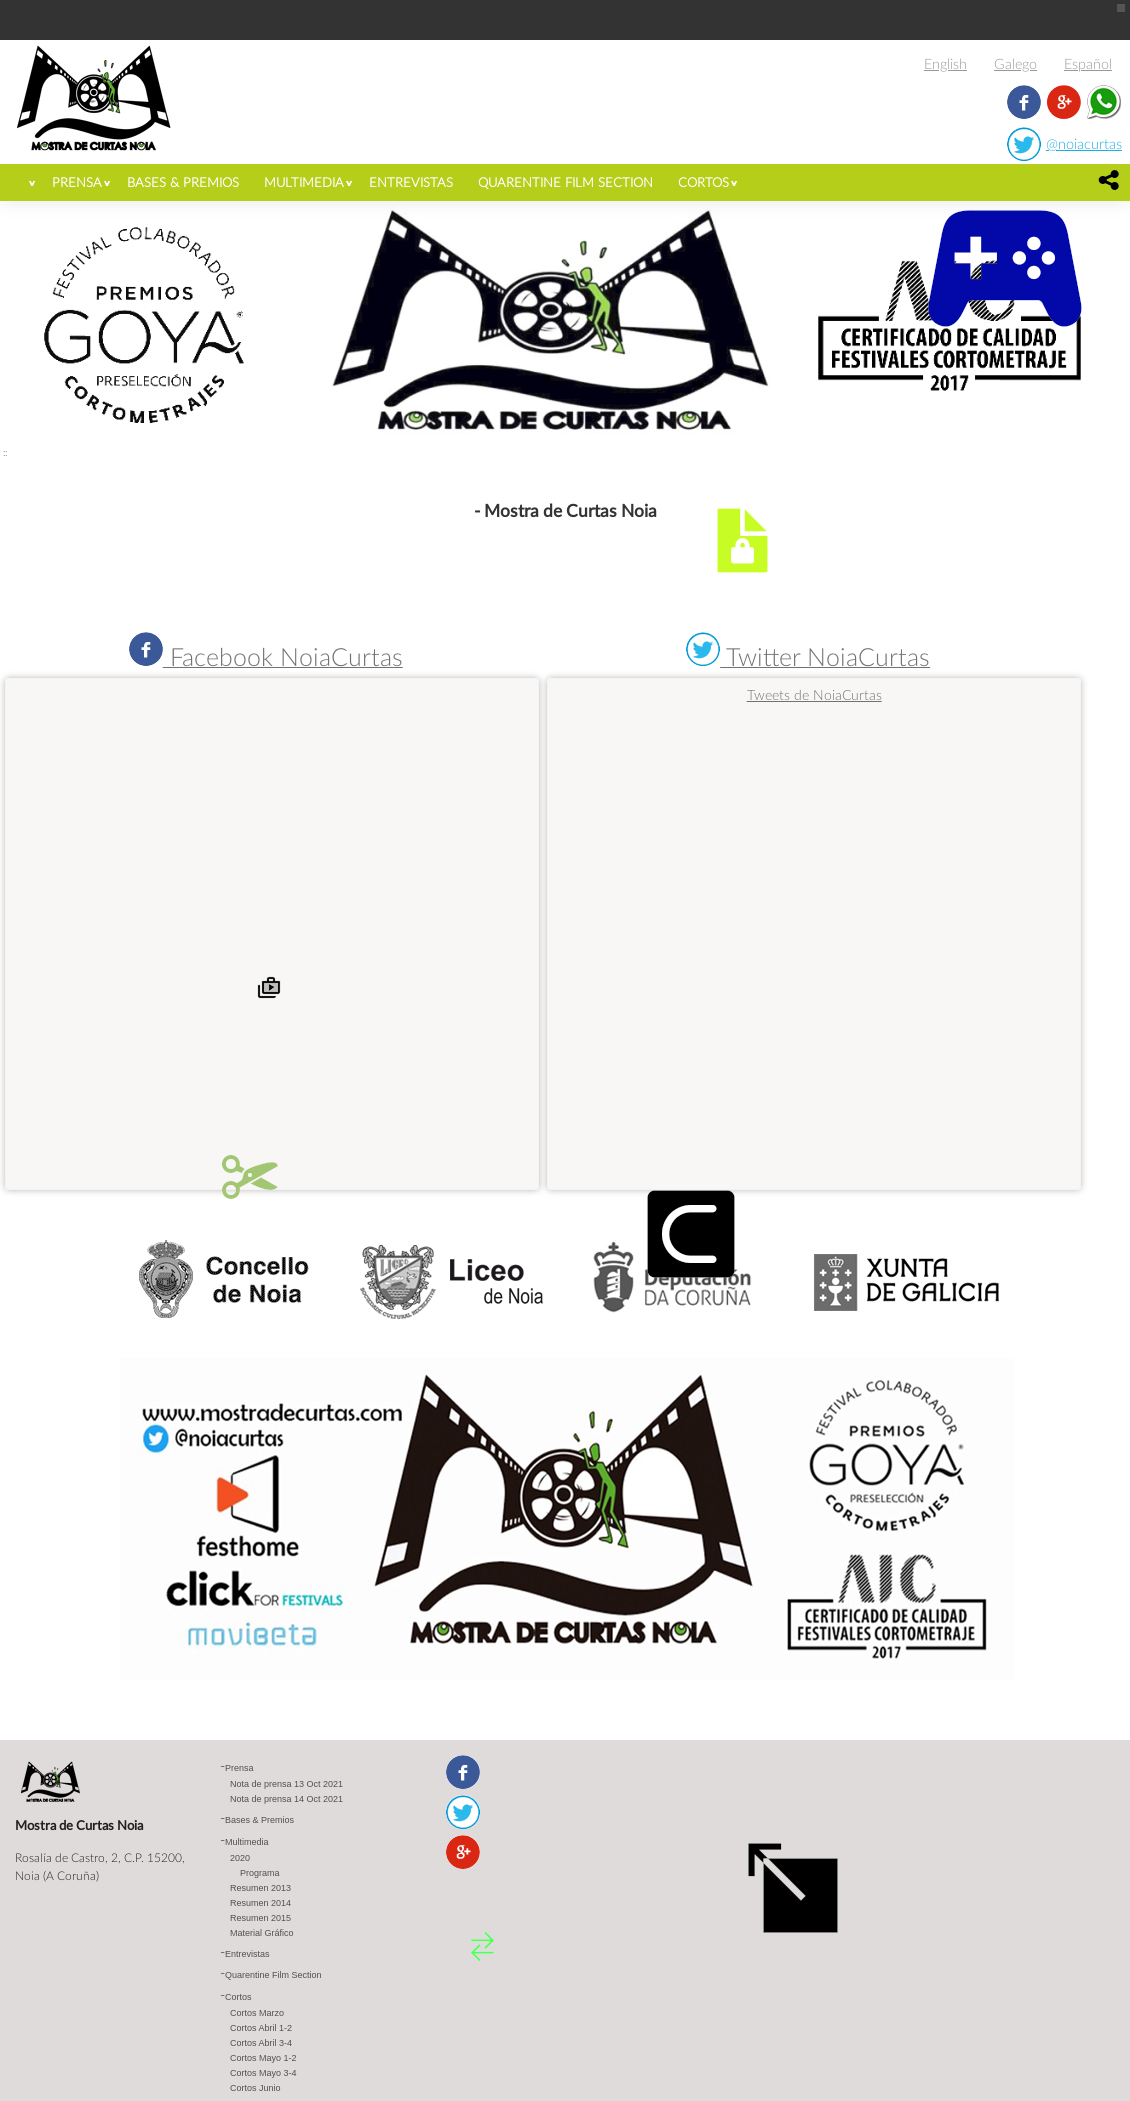  I want to click on access gaming features or games library, so click(1007, 268).